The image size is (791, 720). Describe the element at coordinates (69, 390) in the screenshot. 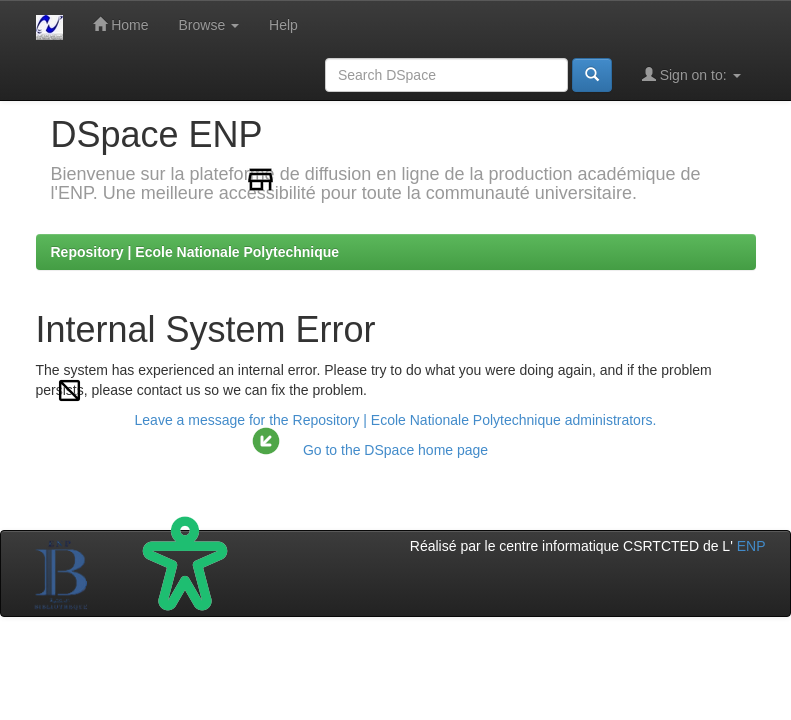

I see `placeholder for missing or unavailable content` at that location.